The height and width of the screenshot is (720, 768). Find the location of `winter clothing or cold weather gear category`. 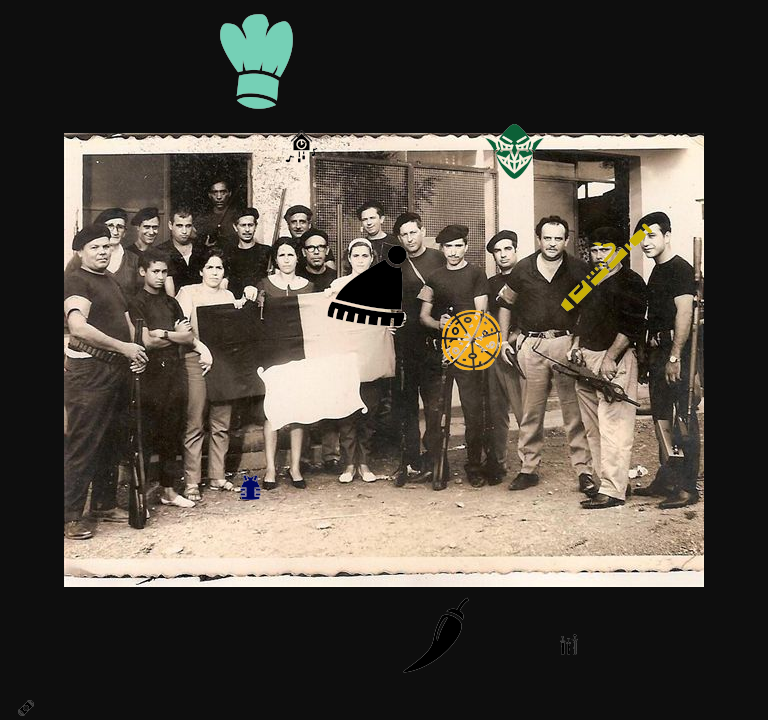

winter clothing or cold weather gear category is located at coordinates (367, 286).